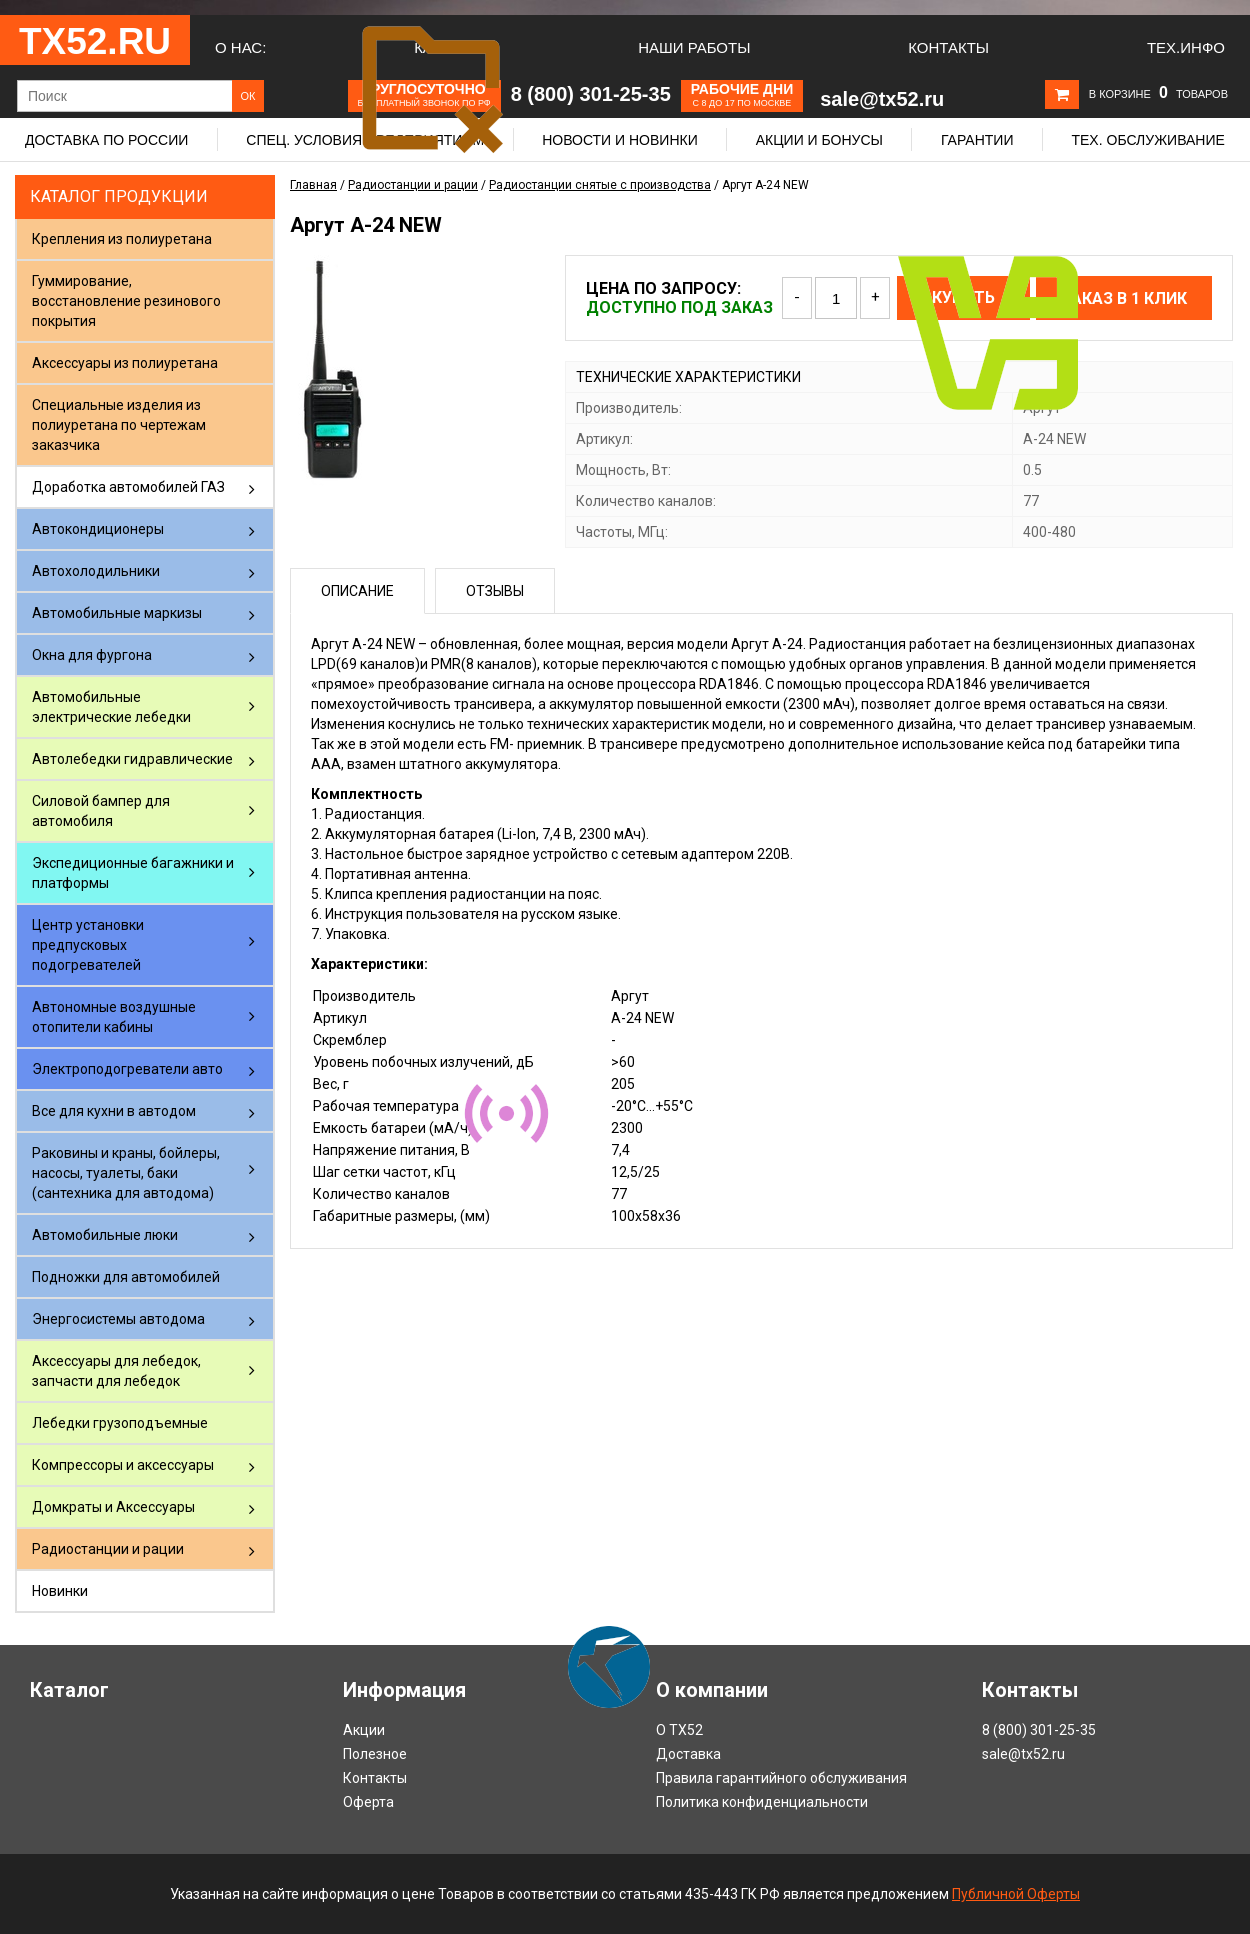  Describe the element at coordinates (431, 88) in the screenshot. I see `close or collapse a folder` at that location.